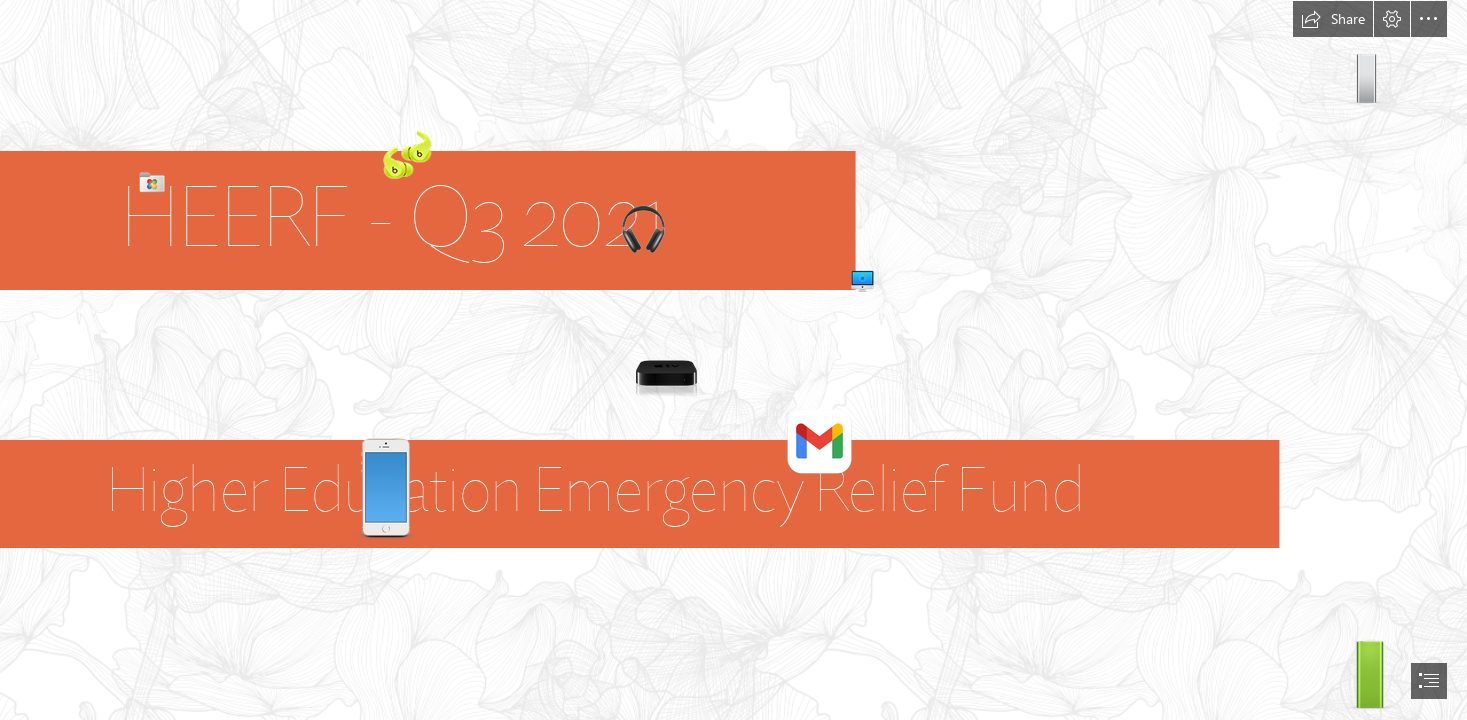 This screenshot has width=1467, height=720. I want to click on iPod nano device connected, so click(1366, 79).